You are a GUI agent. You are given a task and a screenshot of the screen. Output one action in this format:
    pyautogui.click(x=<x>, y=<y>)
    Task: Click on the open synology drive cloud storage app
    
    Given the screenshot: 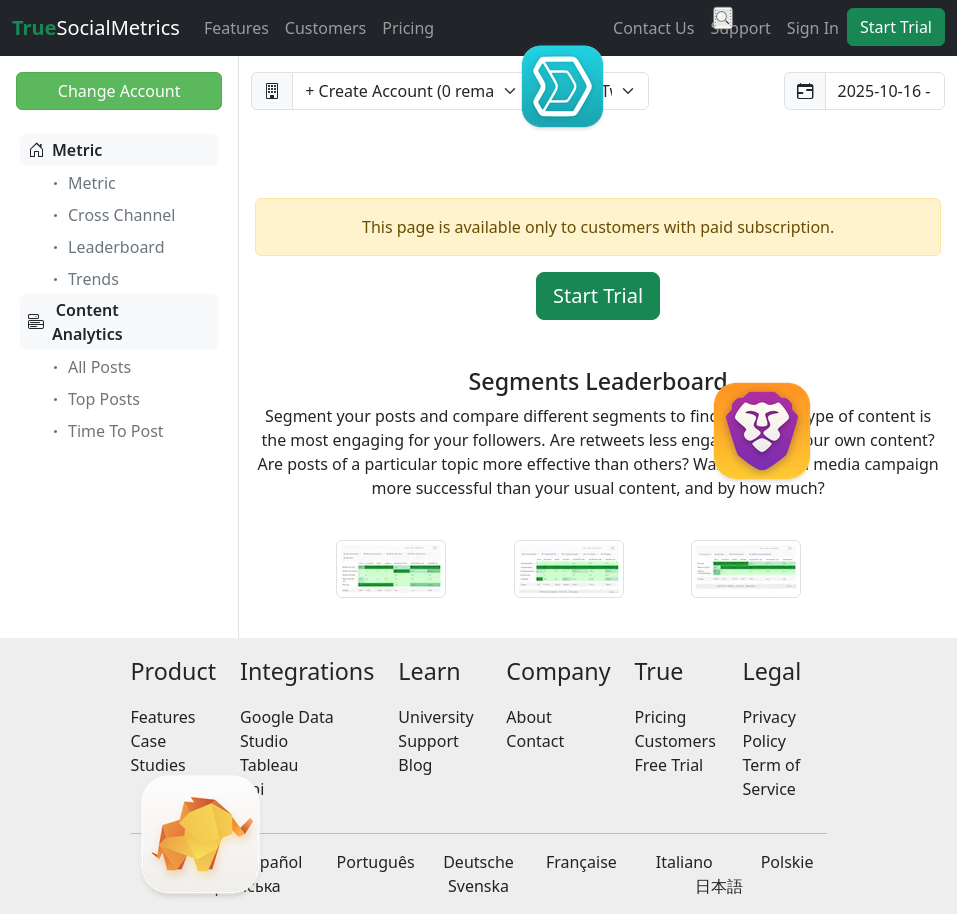 What is the action you would take?
    pyautogui.click(x=562, y=86)
    